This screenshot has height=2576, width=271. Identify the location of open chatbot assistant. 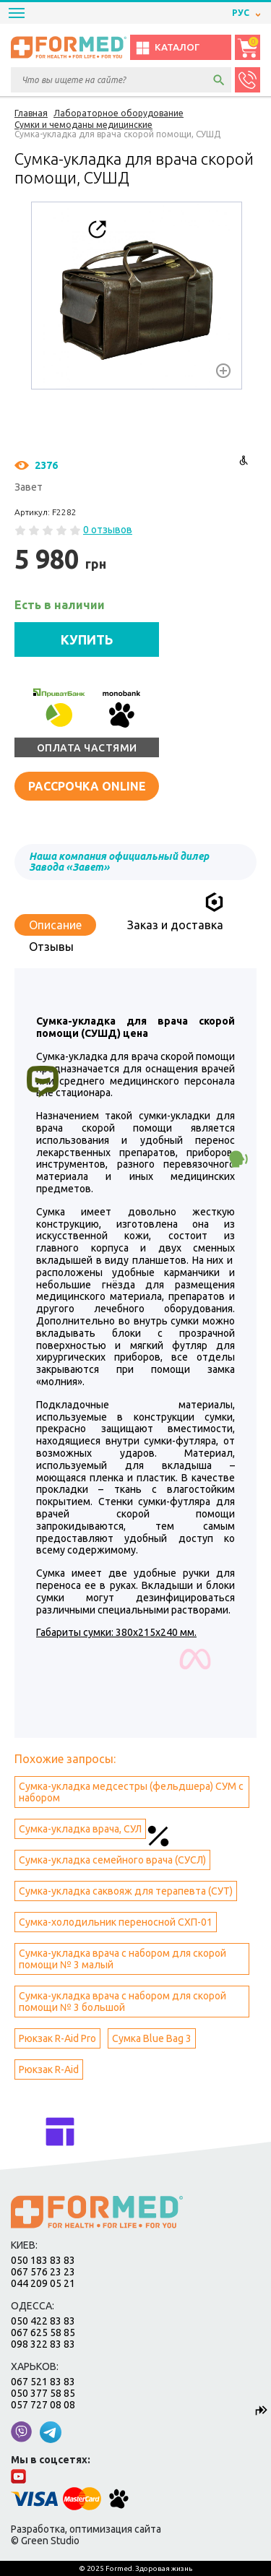
(43, 1082).